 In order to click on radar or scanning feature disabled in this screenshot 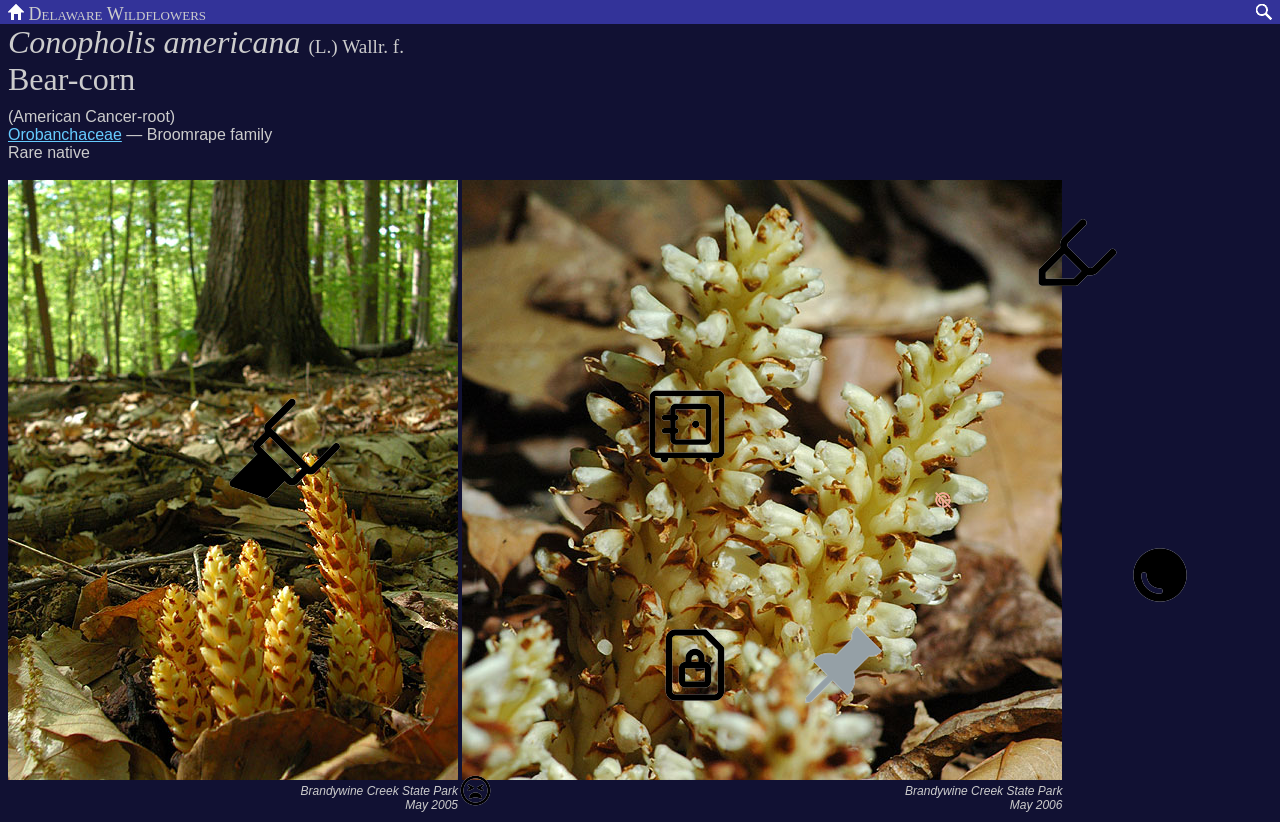, I will do `click(943, 500)`.